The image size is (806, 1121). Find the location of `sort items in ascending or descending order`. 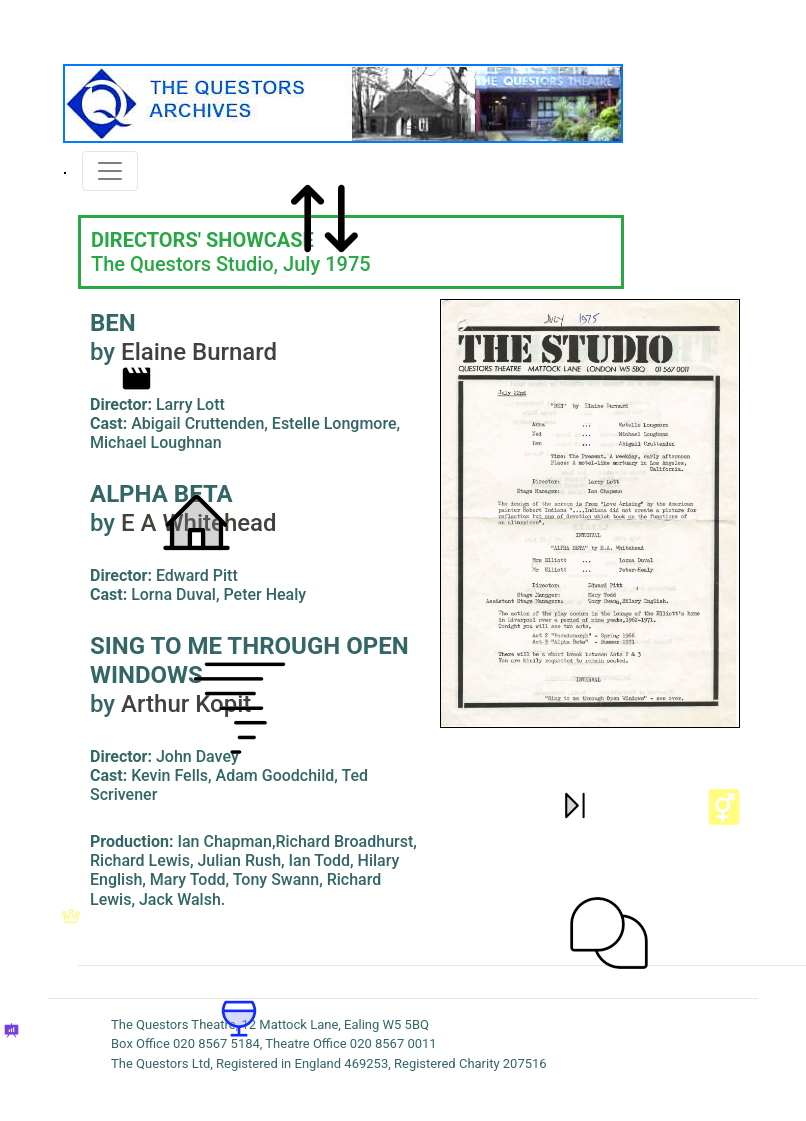

sort items in ascending or descending order is located at coordinates (324, 218).